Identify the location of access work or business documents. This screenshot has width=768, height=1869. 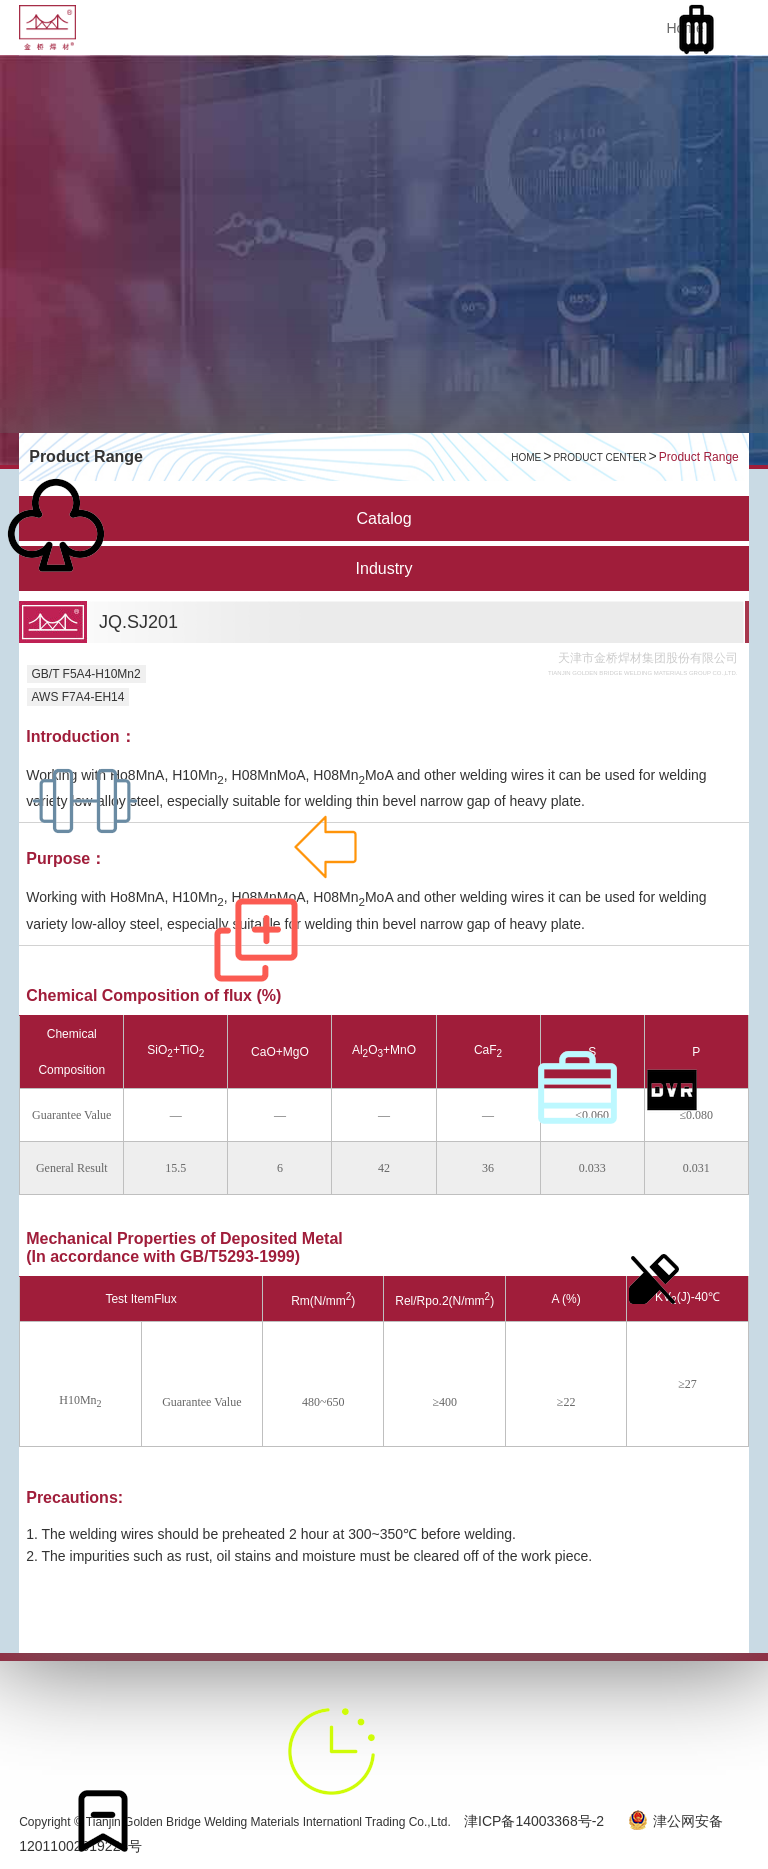
(577, 1090).